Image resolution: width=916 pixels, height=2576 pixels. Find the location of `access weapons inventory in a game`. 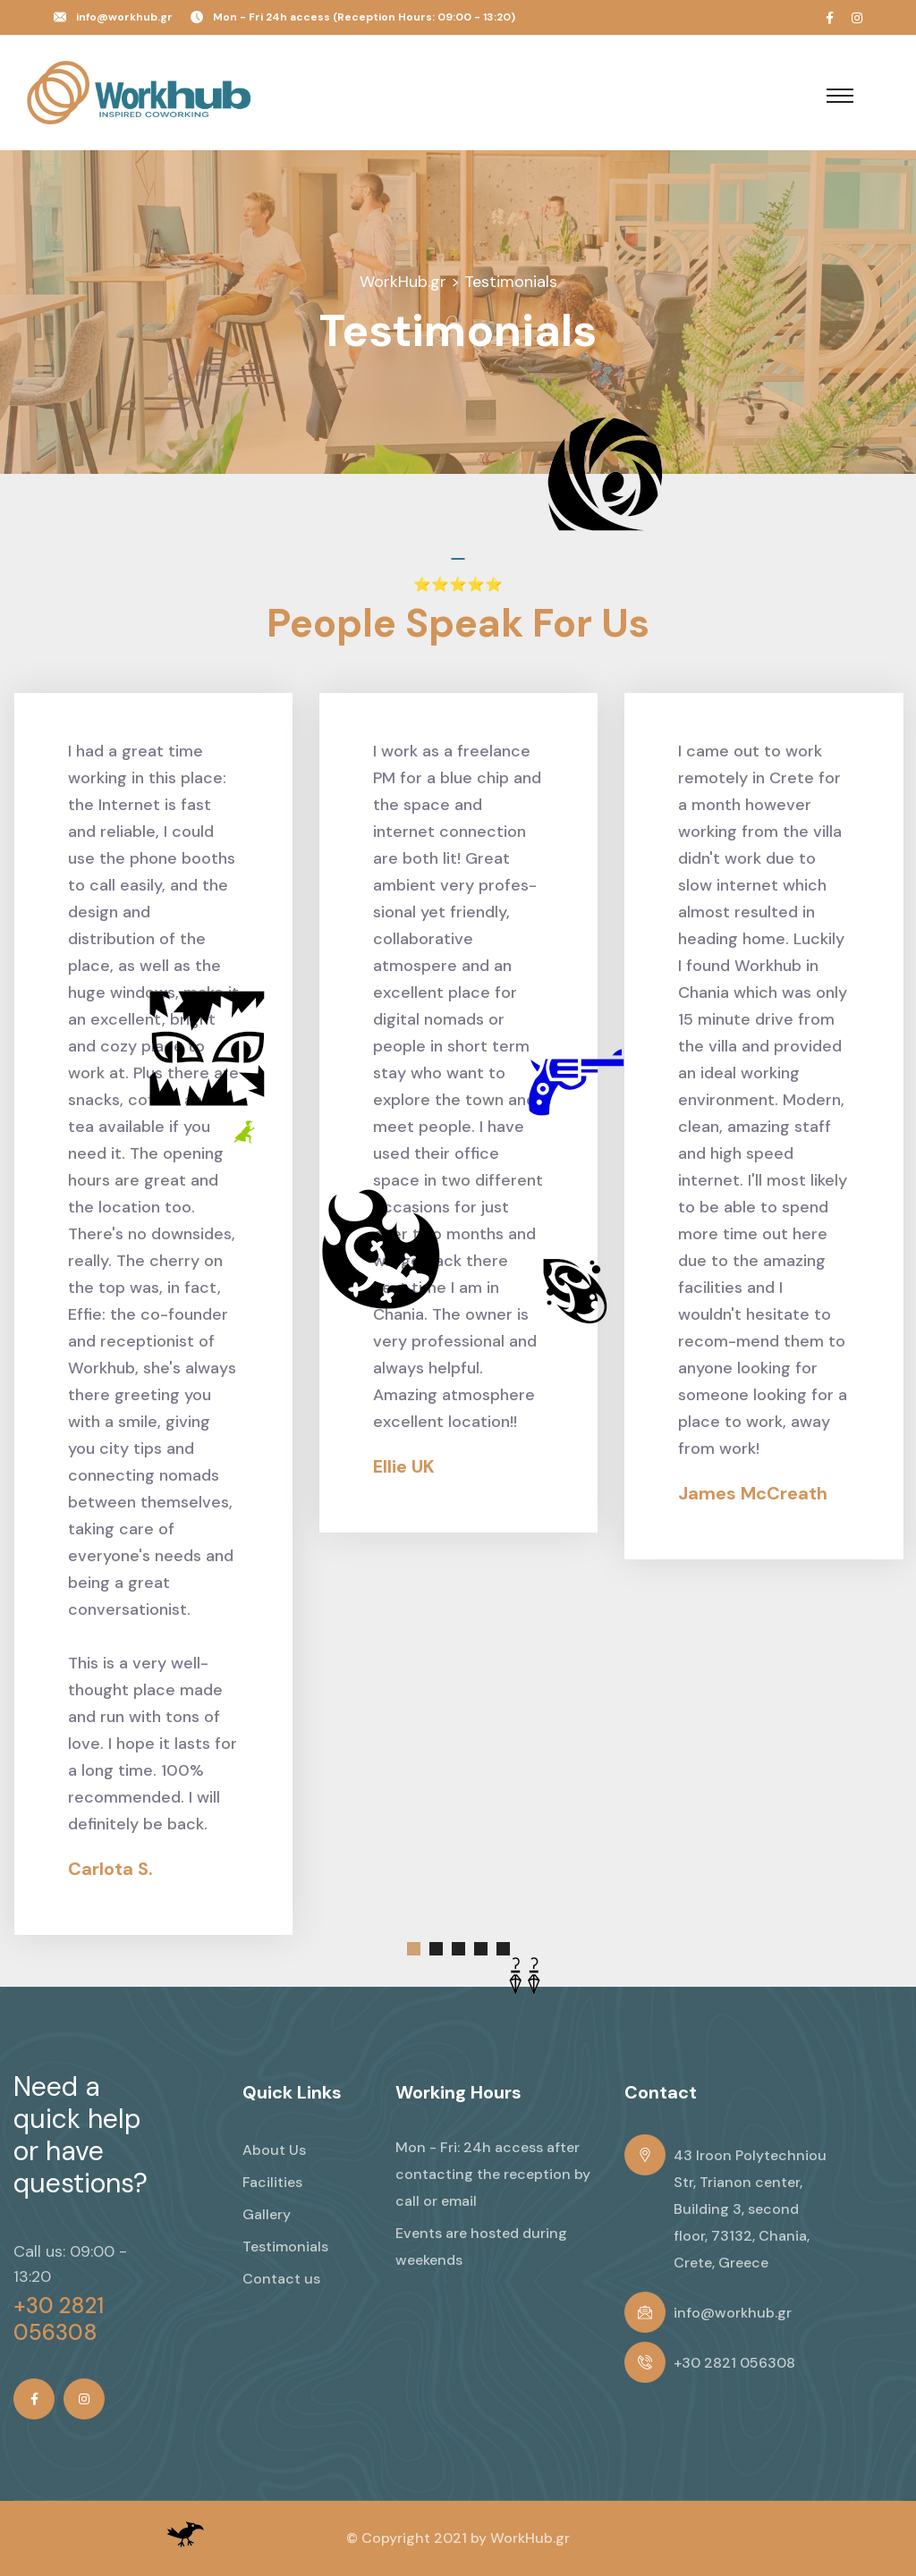

access weapons inventory in a game is located at coordinates (576, 1075).